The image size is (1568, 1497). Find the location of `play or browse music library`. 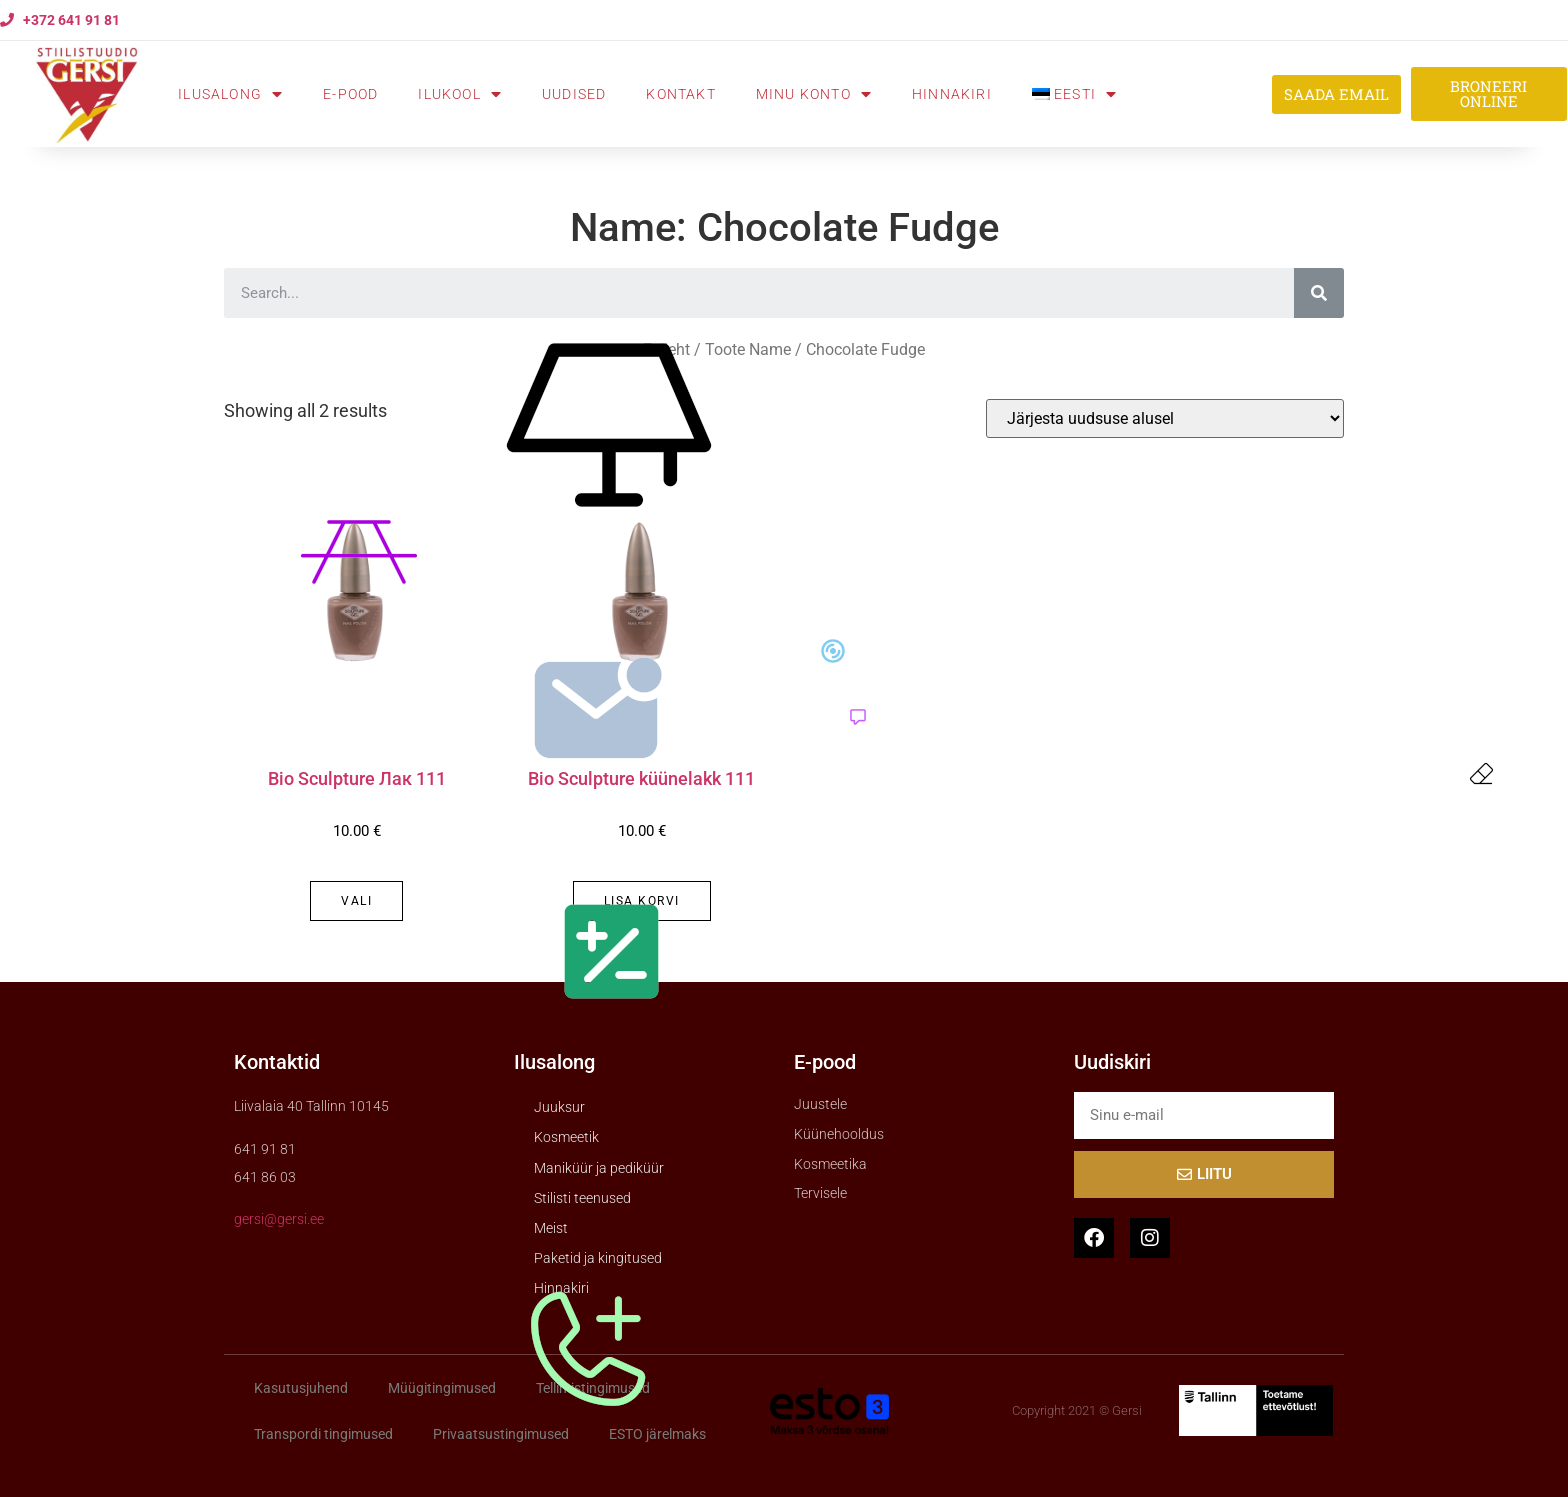

play or browse music library is located at coordinates (833, 651).